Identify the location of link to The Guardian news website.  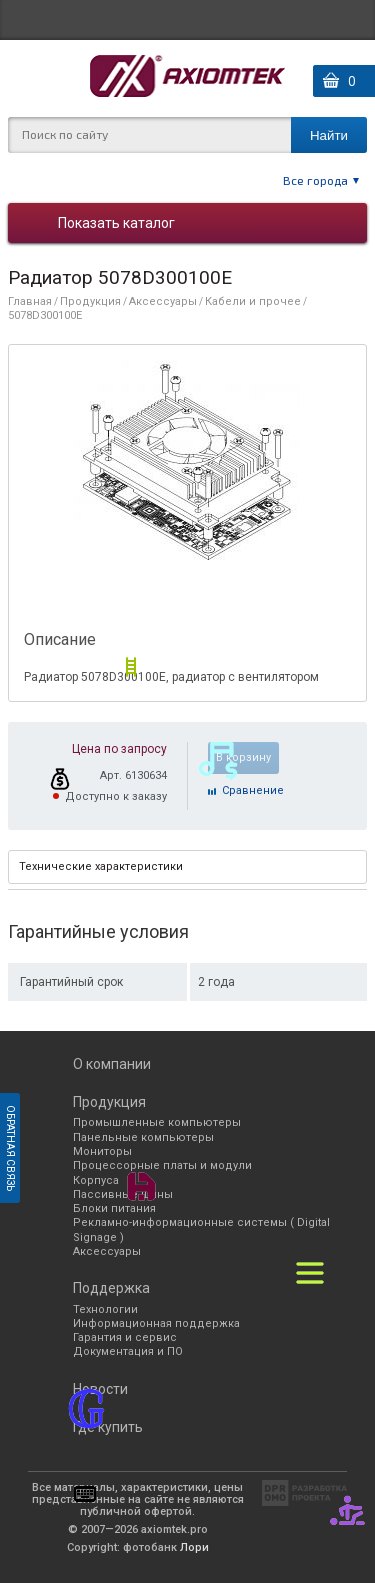
(86, 1408).